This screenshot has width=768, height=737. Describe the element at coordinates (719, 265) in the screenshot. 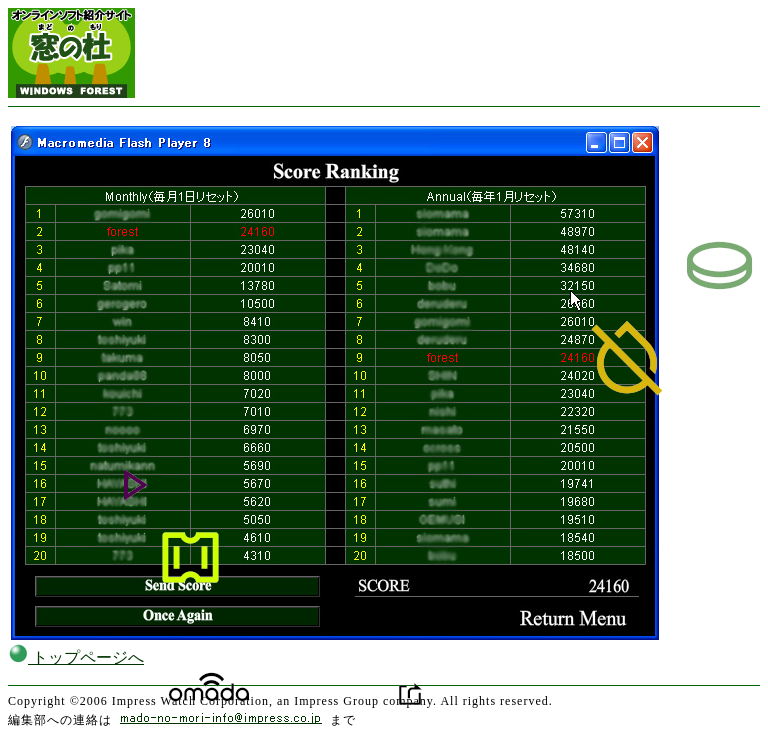

I see `view your coin balance or currency` at that location.